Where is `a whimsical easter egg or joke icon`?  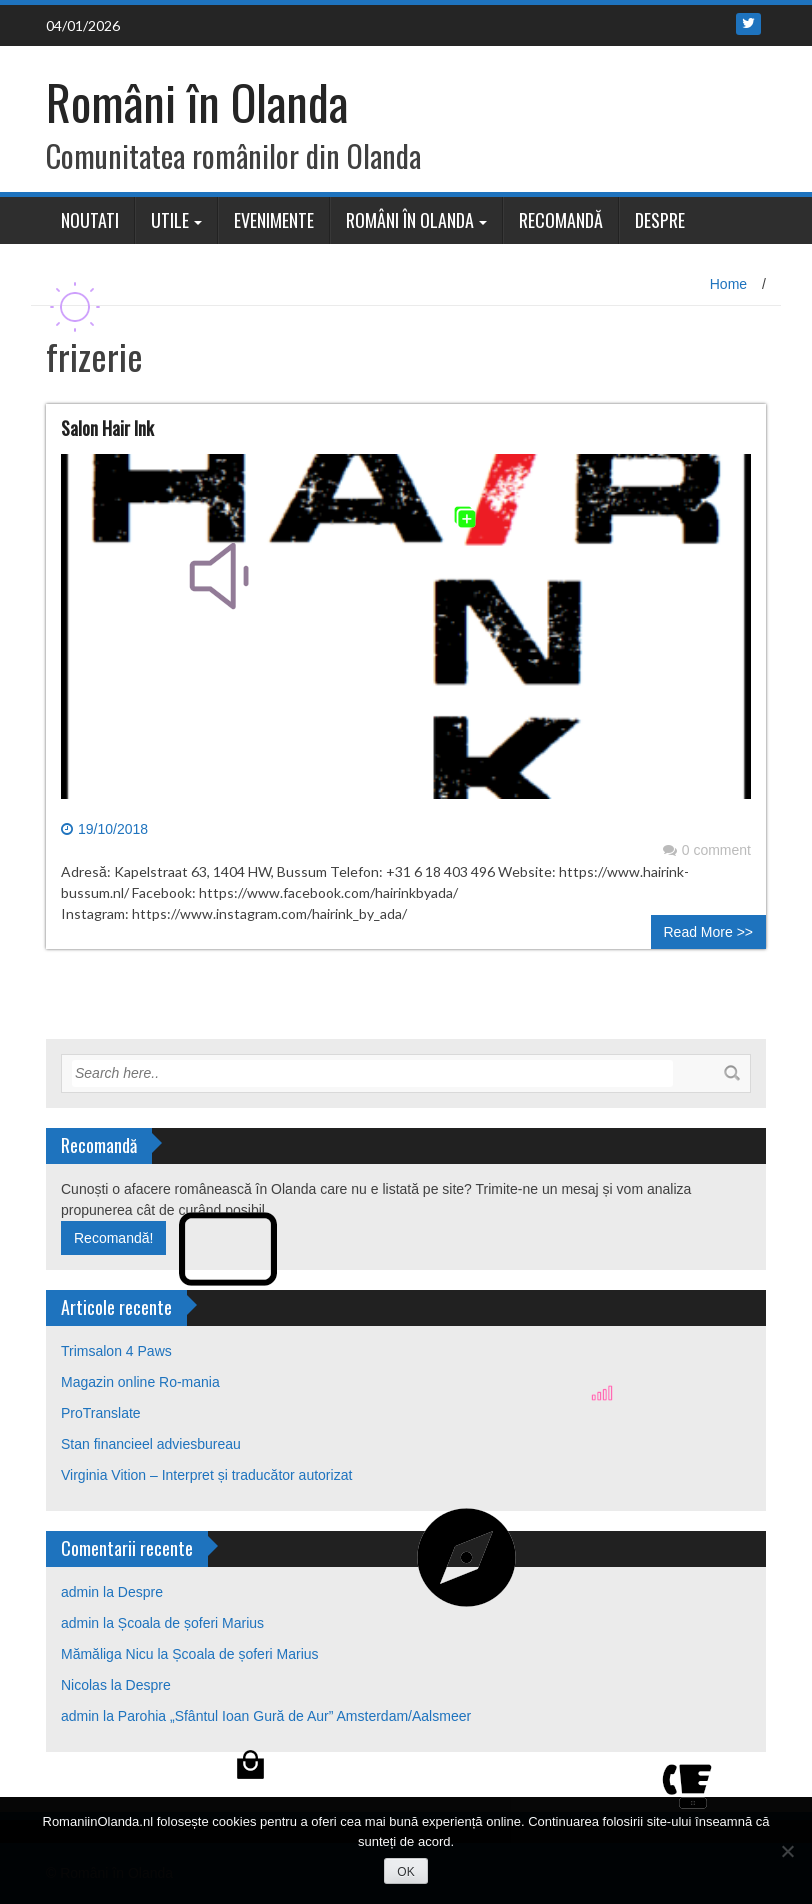 a whimsical easter egg or joke icon is located at coordinates (687, 1786).